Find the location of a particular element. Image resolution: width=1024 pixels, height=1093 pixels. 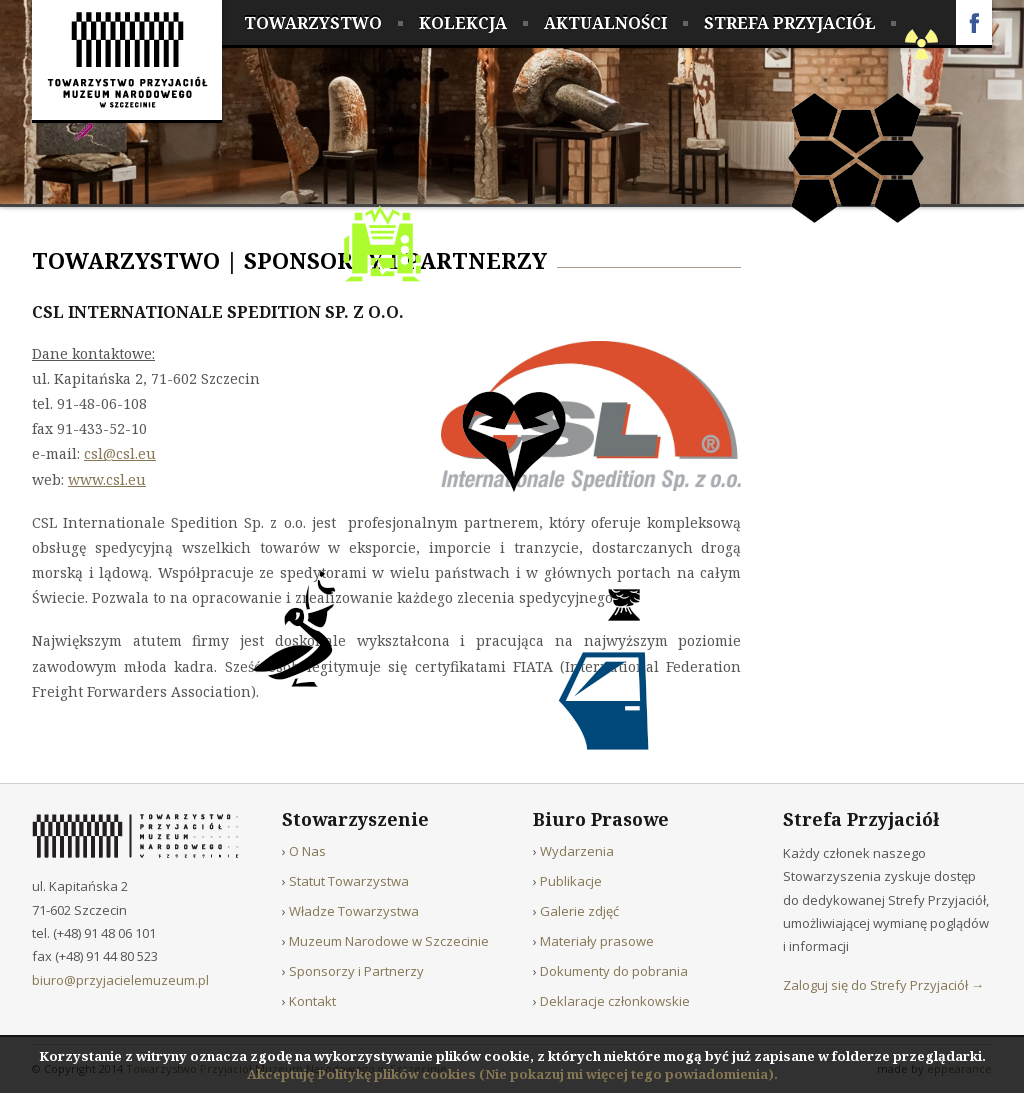

check body temperature or health status is located at coordinates (84, 132).